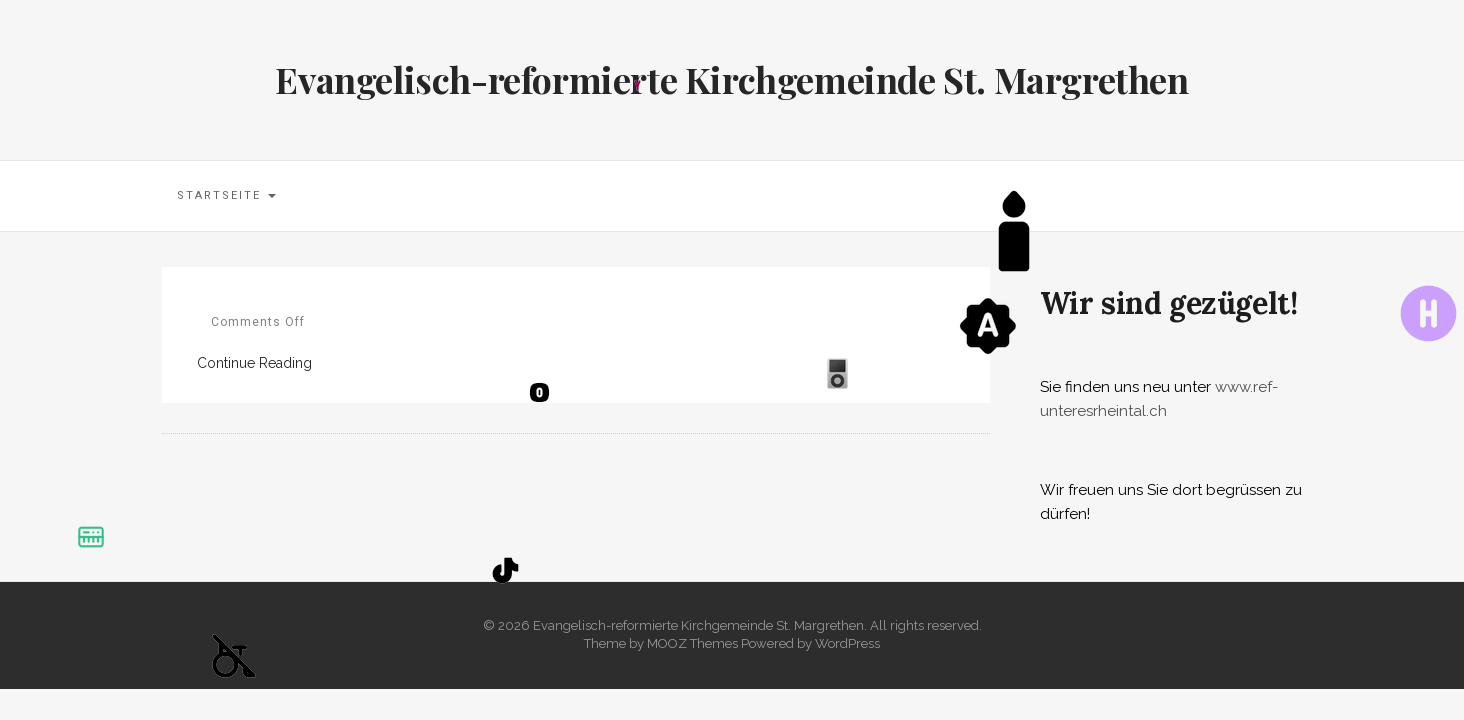  What do you see at coordinates (988, 326) in the screenshot?
I see `enable automatic brightness adjustment` at bounding box center [988, 326].